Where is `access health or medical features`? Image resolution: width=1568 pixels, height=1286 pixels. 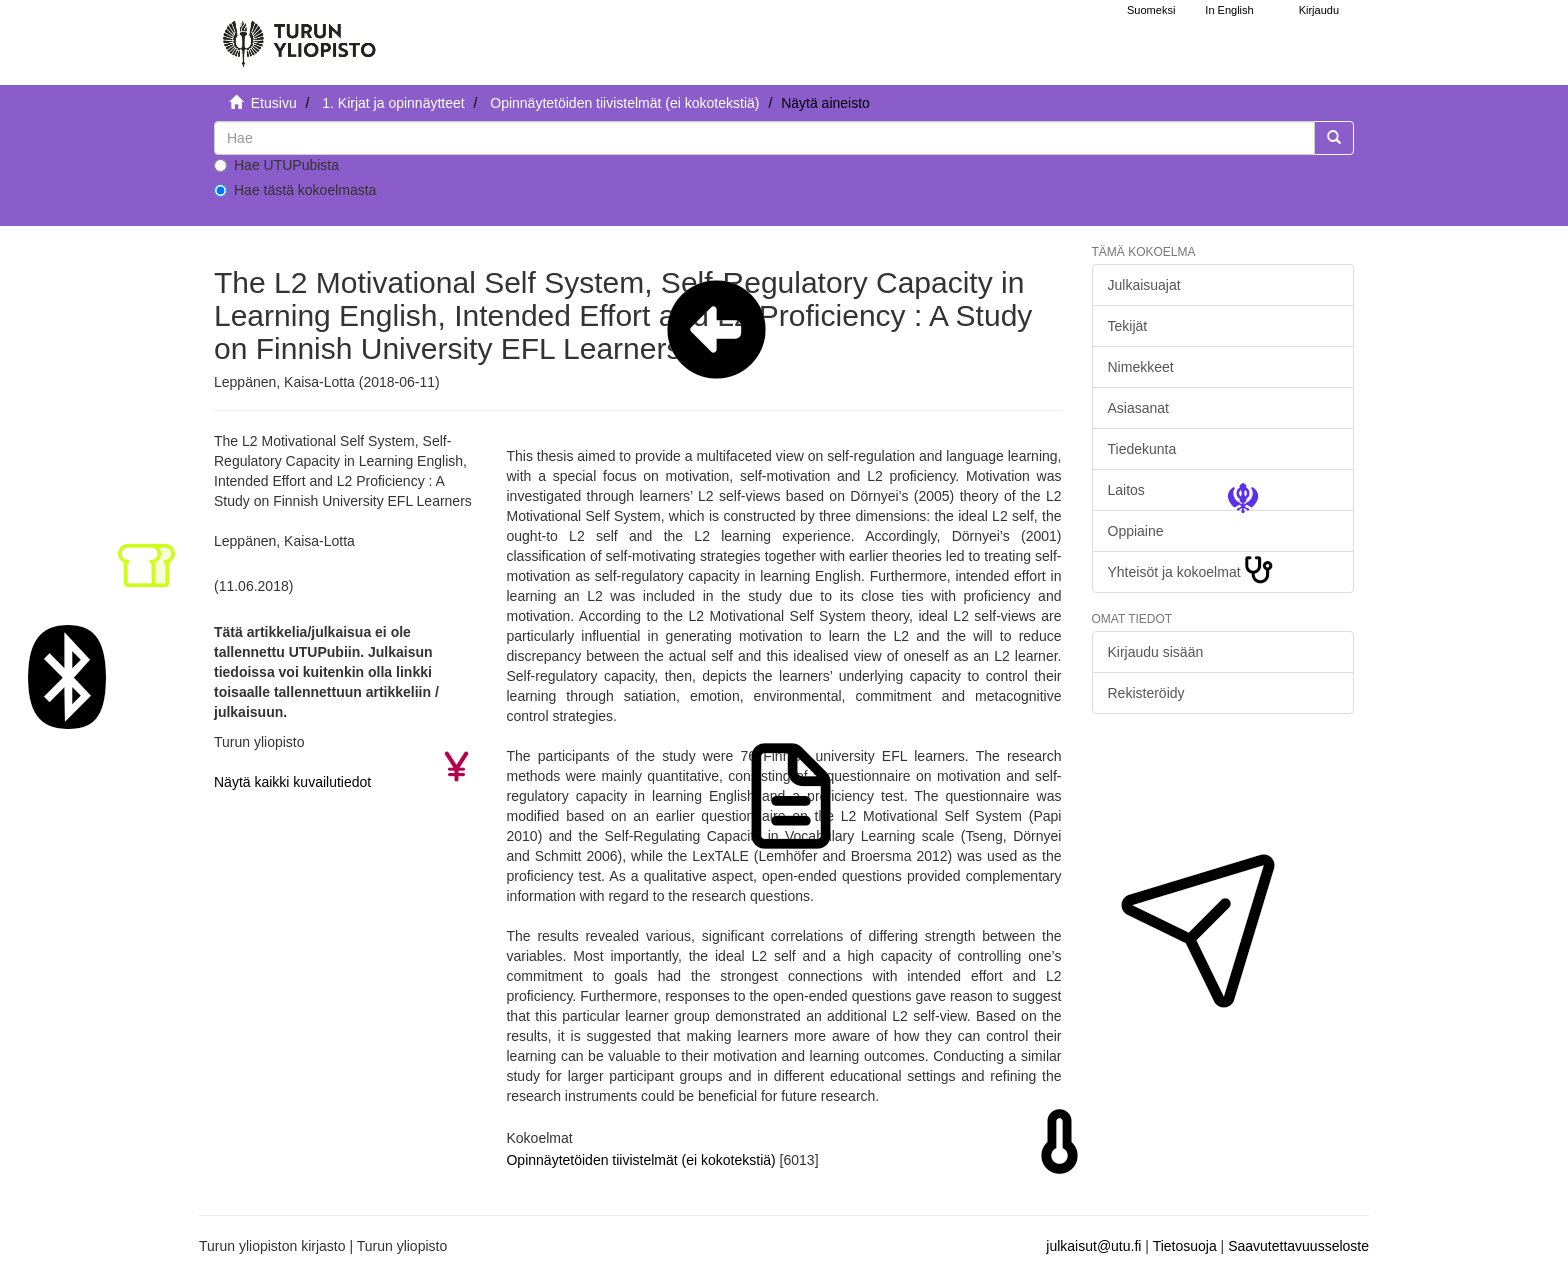 access health or medical features is located at coordinates (1258, 569).